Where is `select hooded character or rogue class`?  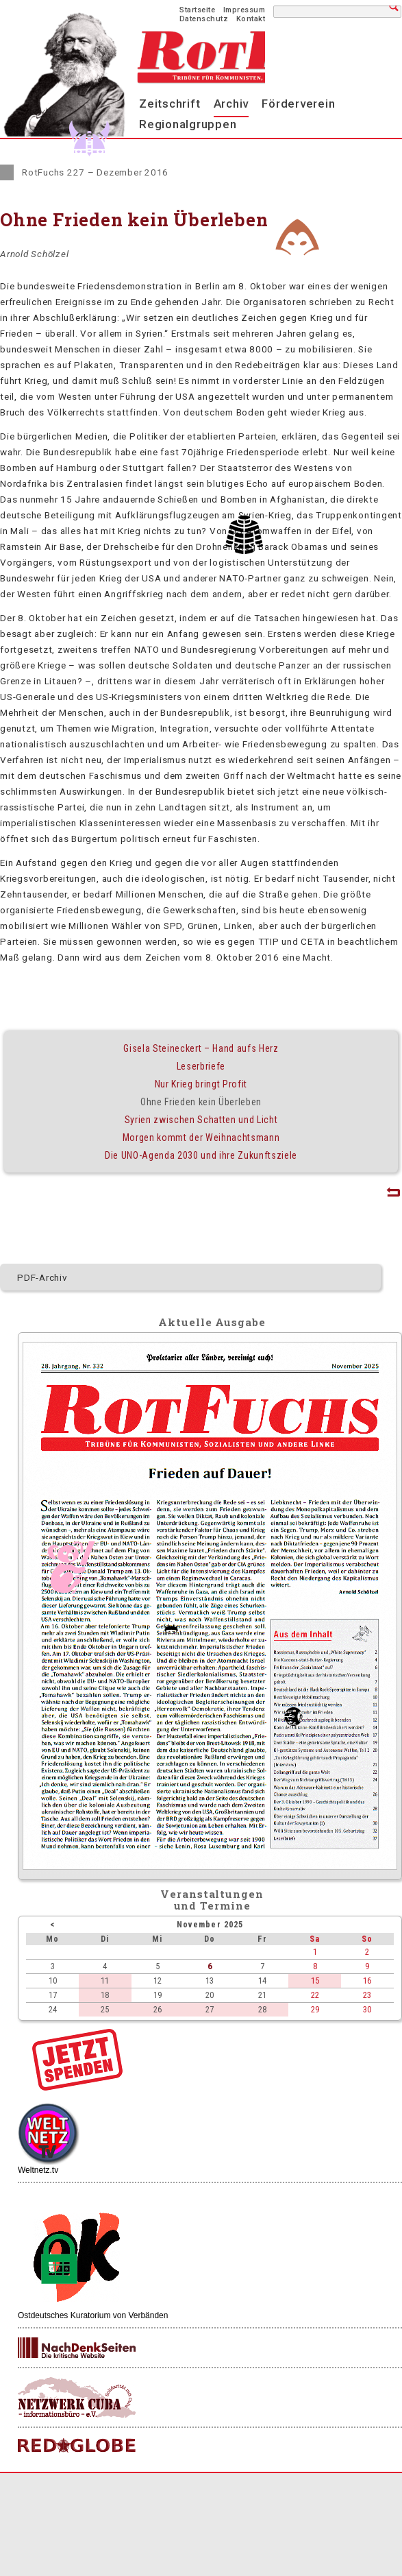
select hooded character or rogue class is located at coordinates (297, 239).